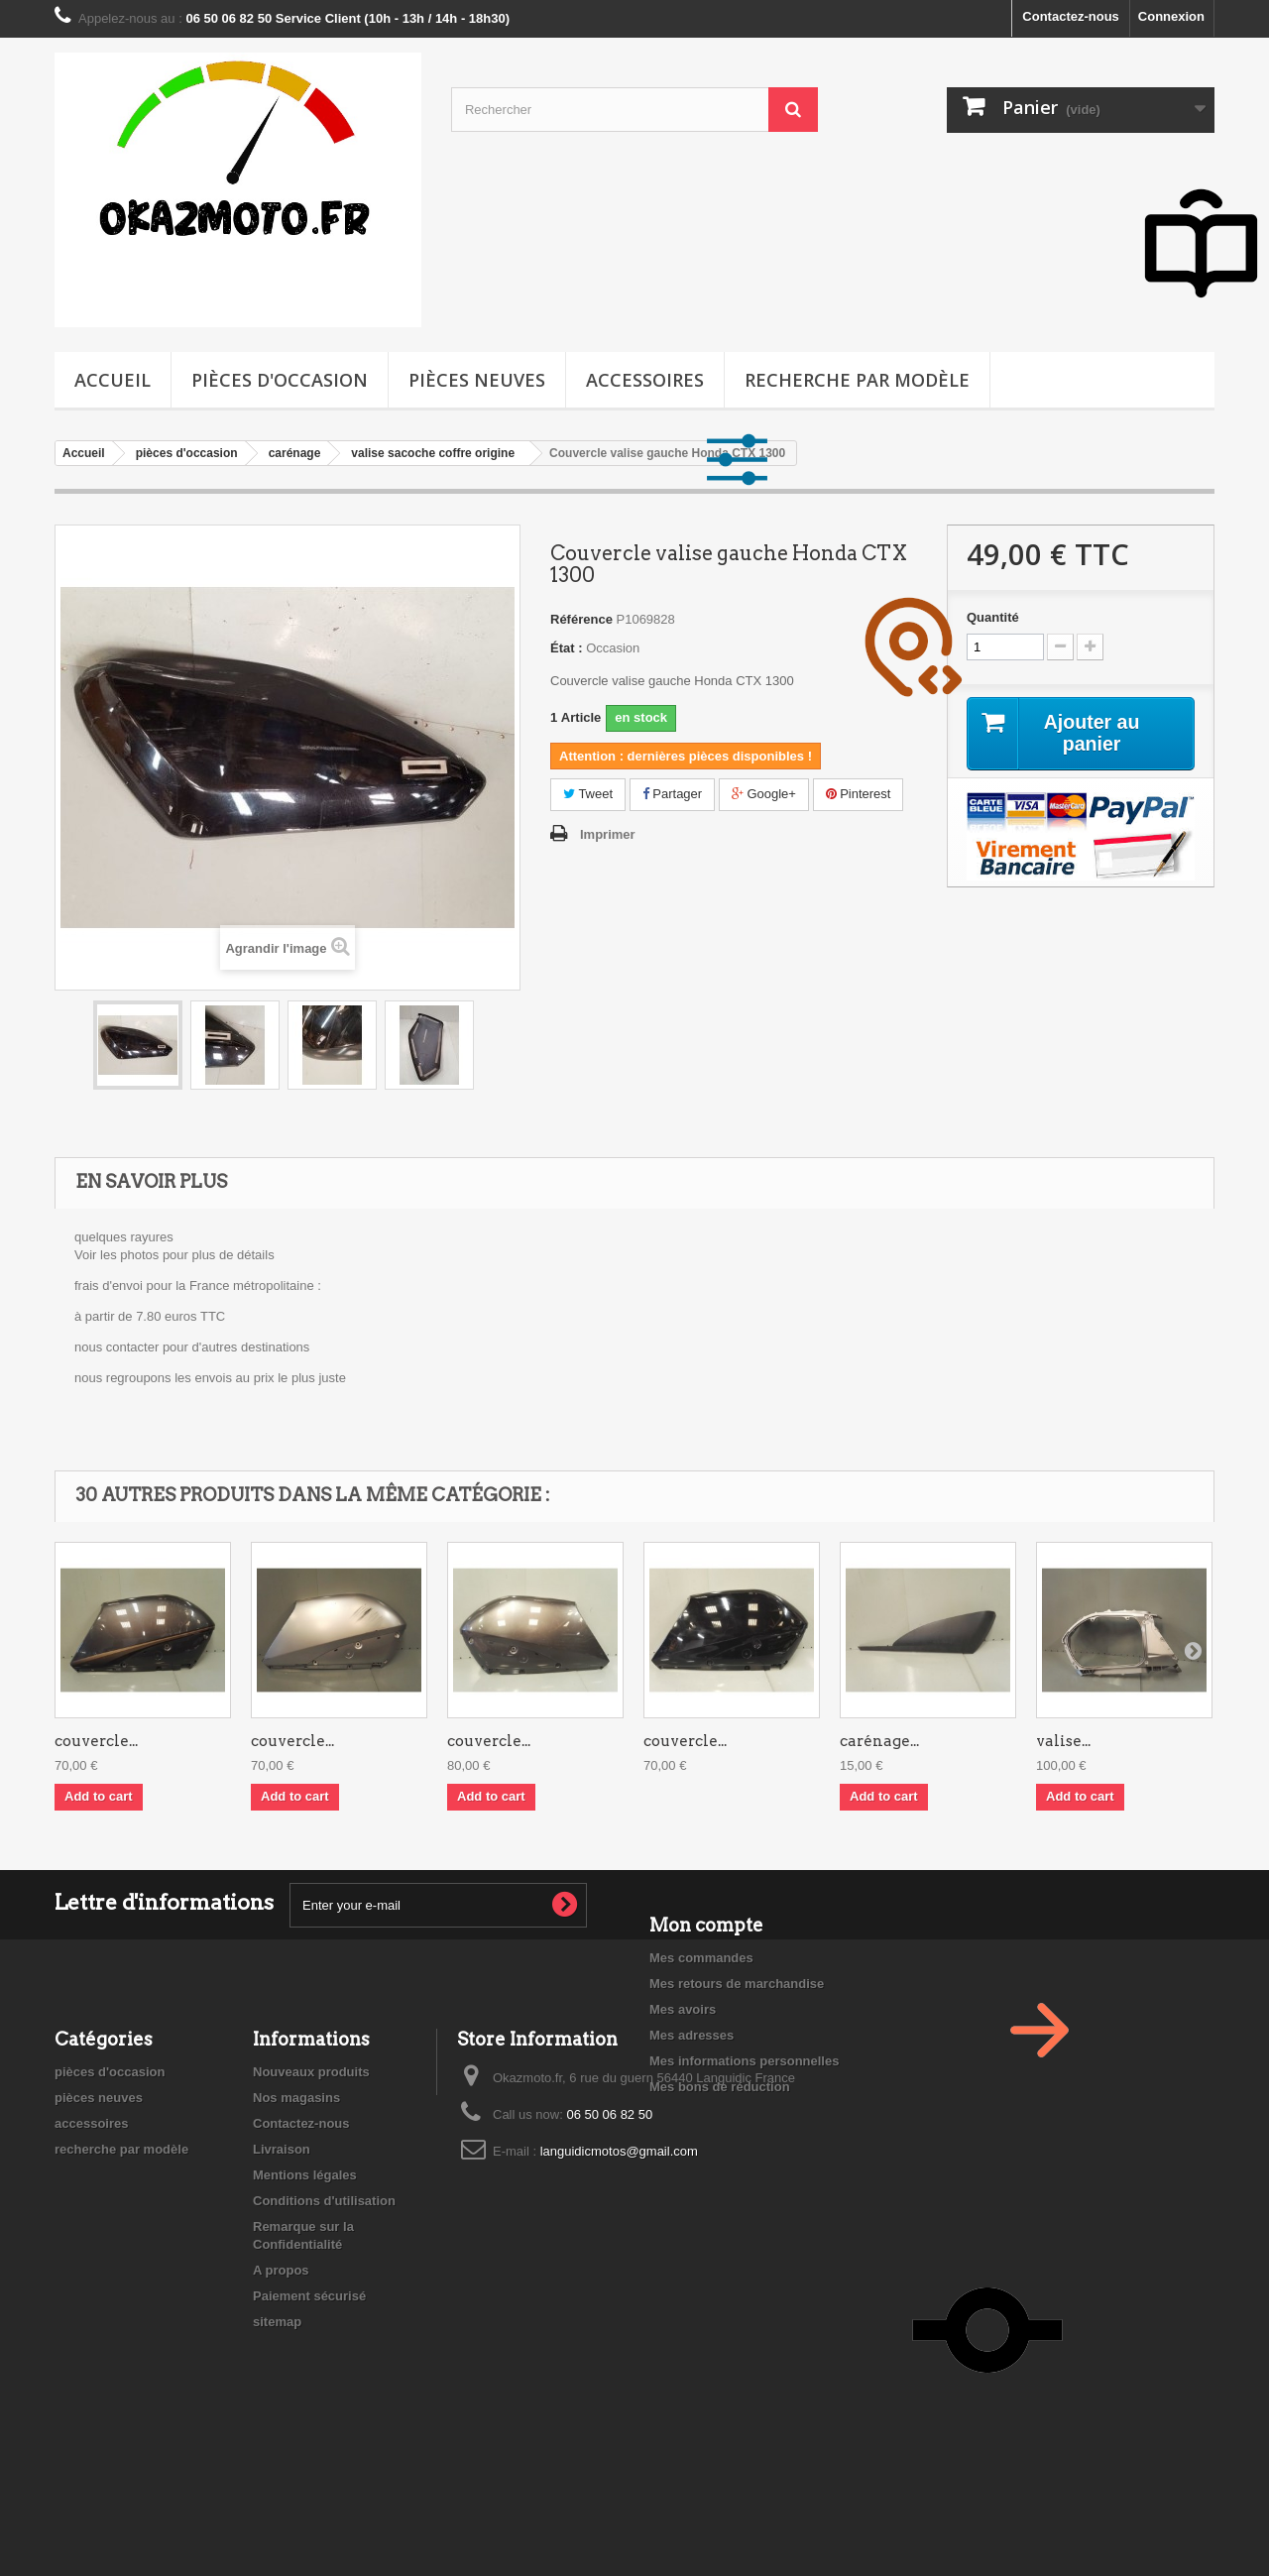 This screenshot has width=1269, height=2576. What do you see at coordinates (908, 645) in the screenshot?
I see `access location-based code or coordinates` at bounding box center [908, 645].